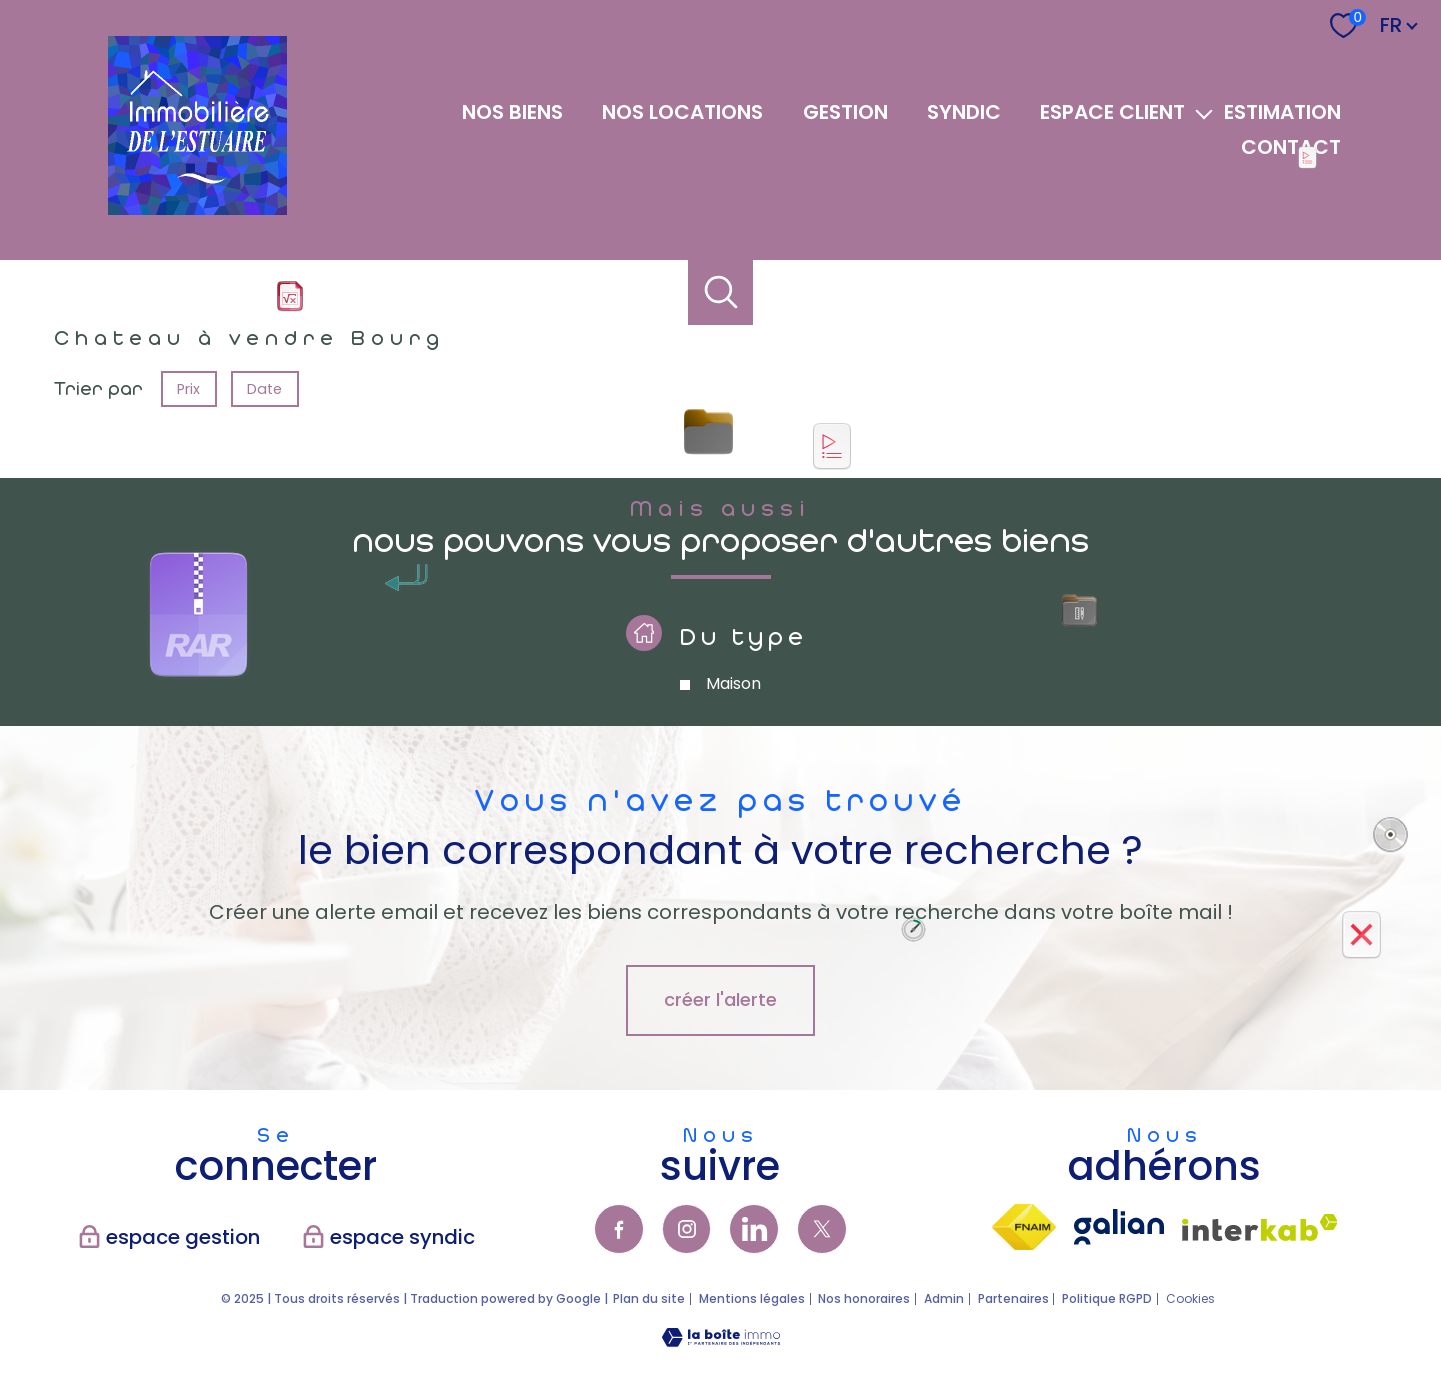 This screenshot has height=1374, width=1441. Describe the element at coordinates (1079, 609) in the screenshot. I see `access your templates folder` at that location.